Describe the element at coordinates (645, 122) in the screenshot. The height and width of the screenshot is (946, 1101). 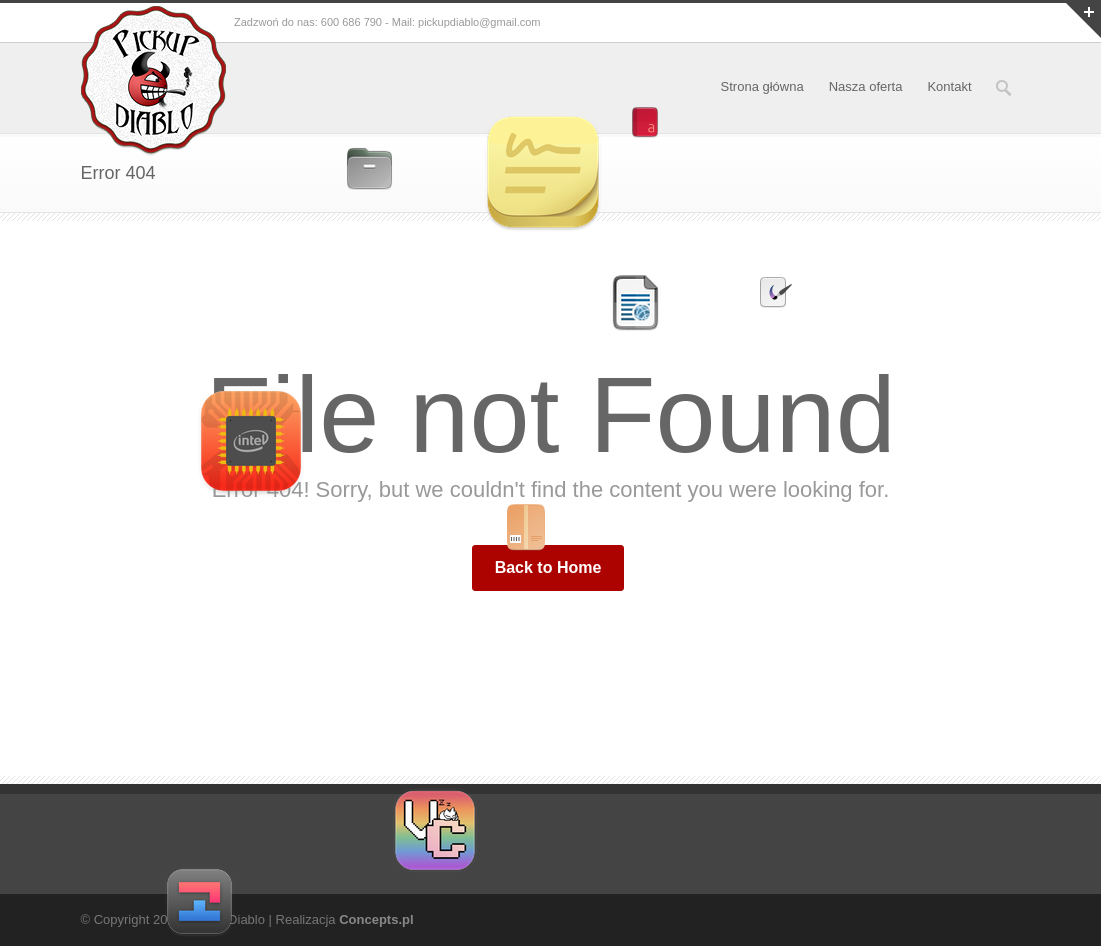
I see `open the dictionary app` at that location.